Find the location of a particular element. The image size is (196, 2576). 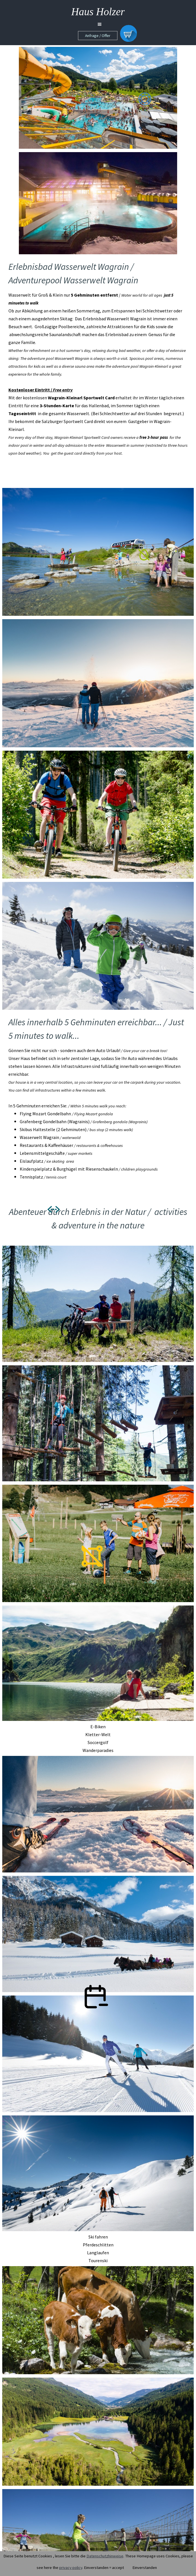

indicates code is currently processing or compiling is located at coordinates (54, 1209).